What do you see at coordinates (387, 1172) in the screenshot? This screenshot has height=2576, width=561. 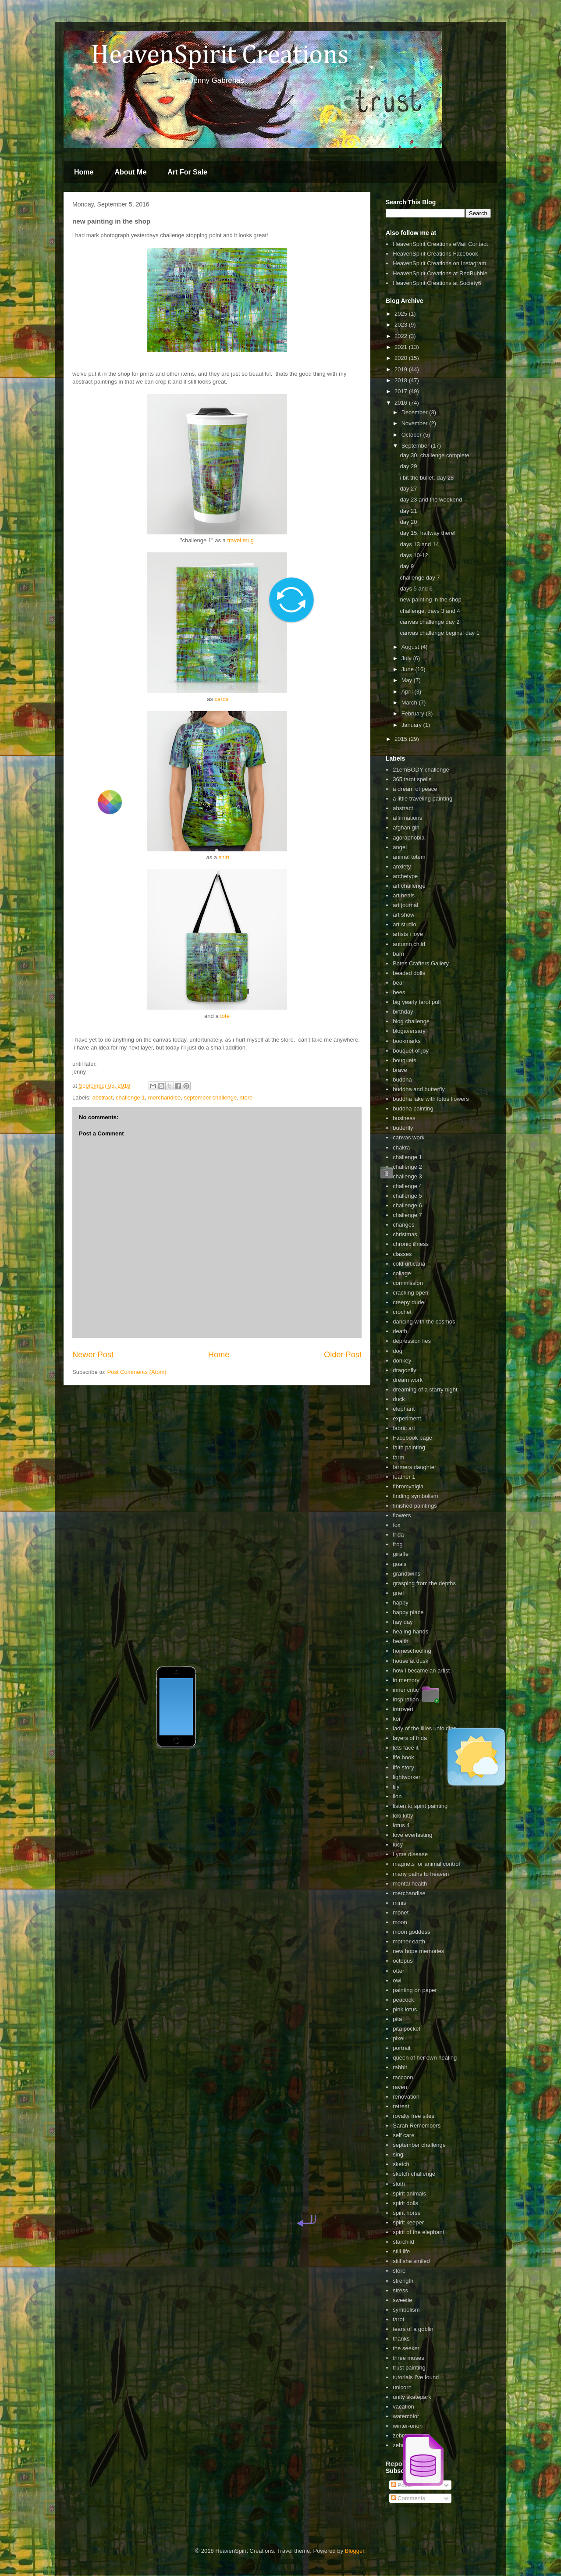 I see `open templates folder` at bounding box center [387, 1172].